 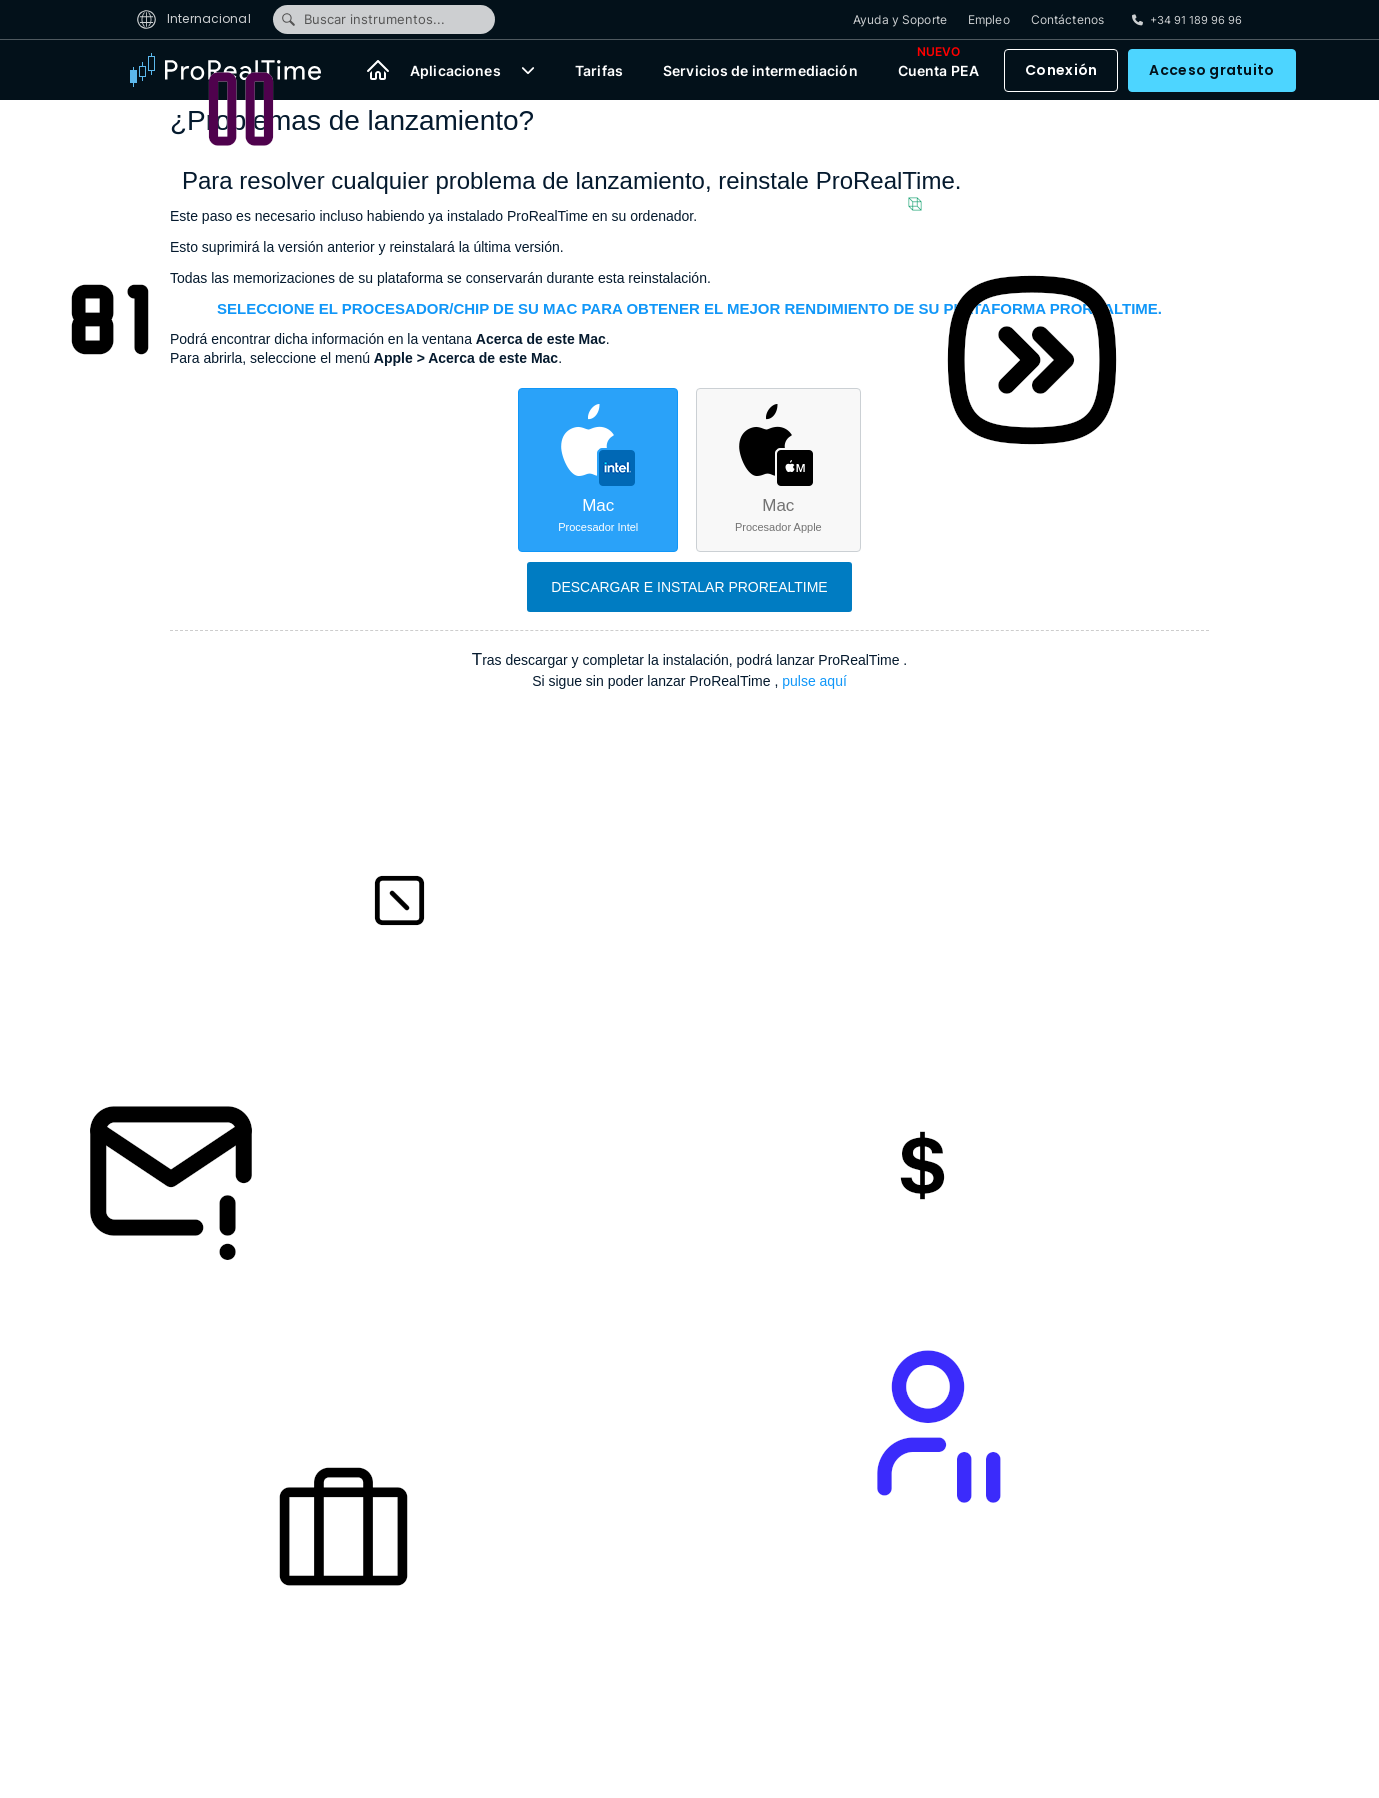 I want to click on indicates item number 81 in a list or sequence, so click(x=113, y=319).